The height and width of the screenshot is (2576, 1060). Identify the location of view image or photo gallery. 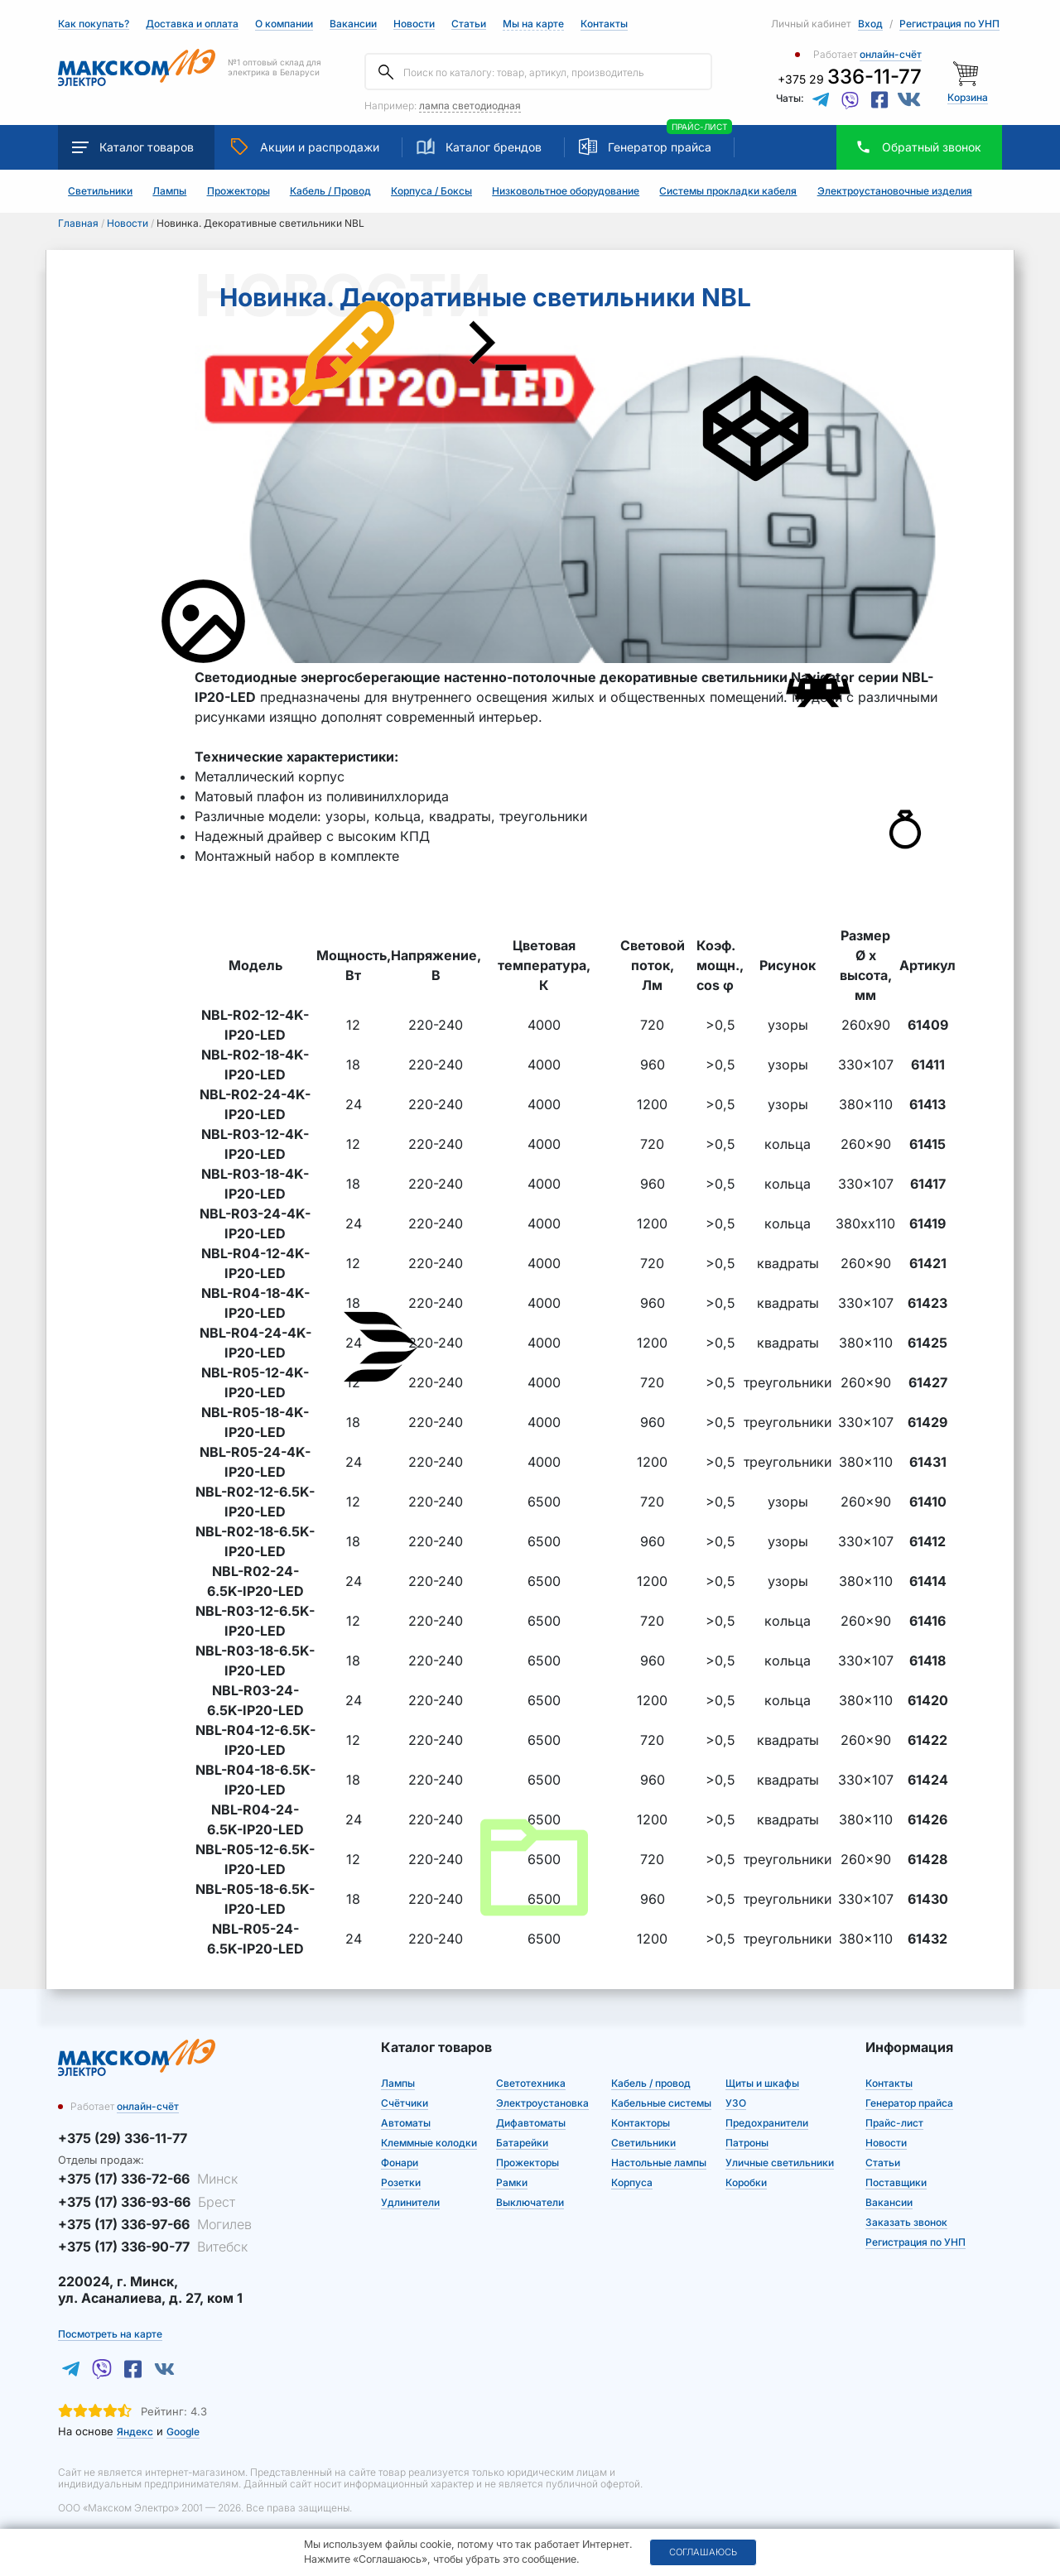
(203, 621).